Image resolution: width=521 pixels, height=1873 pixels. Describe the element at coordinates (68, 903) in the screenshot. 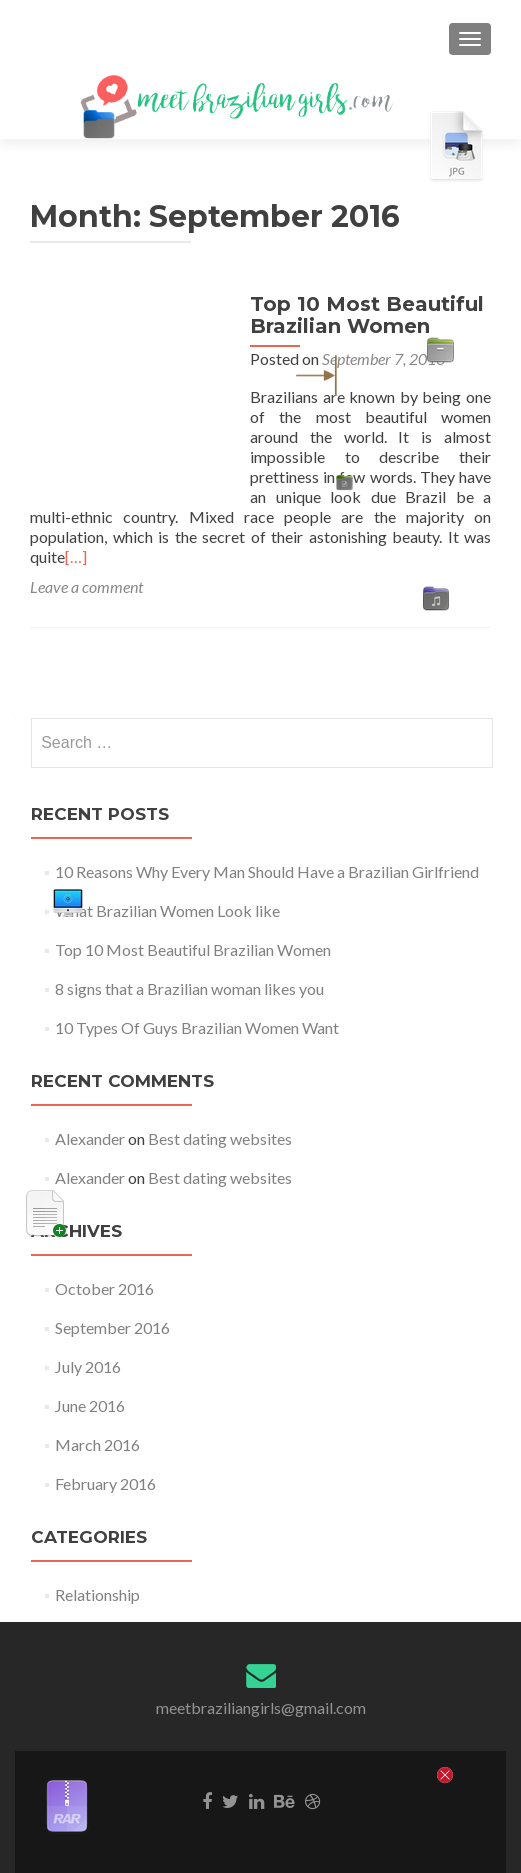

I see `play video content on your television or monitor` at that location.